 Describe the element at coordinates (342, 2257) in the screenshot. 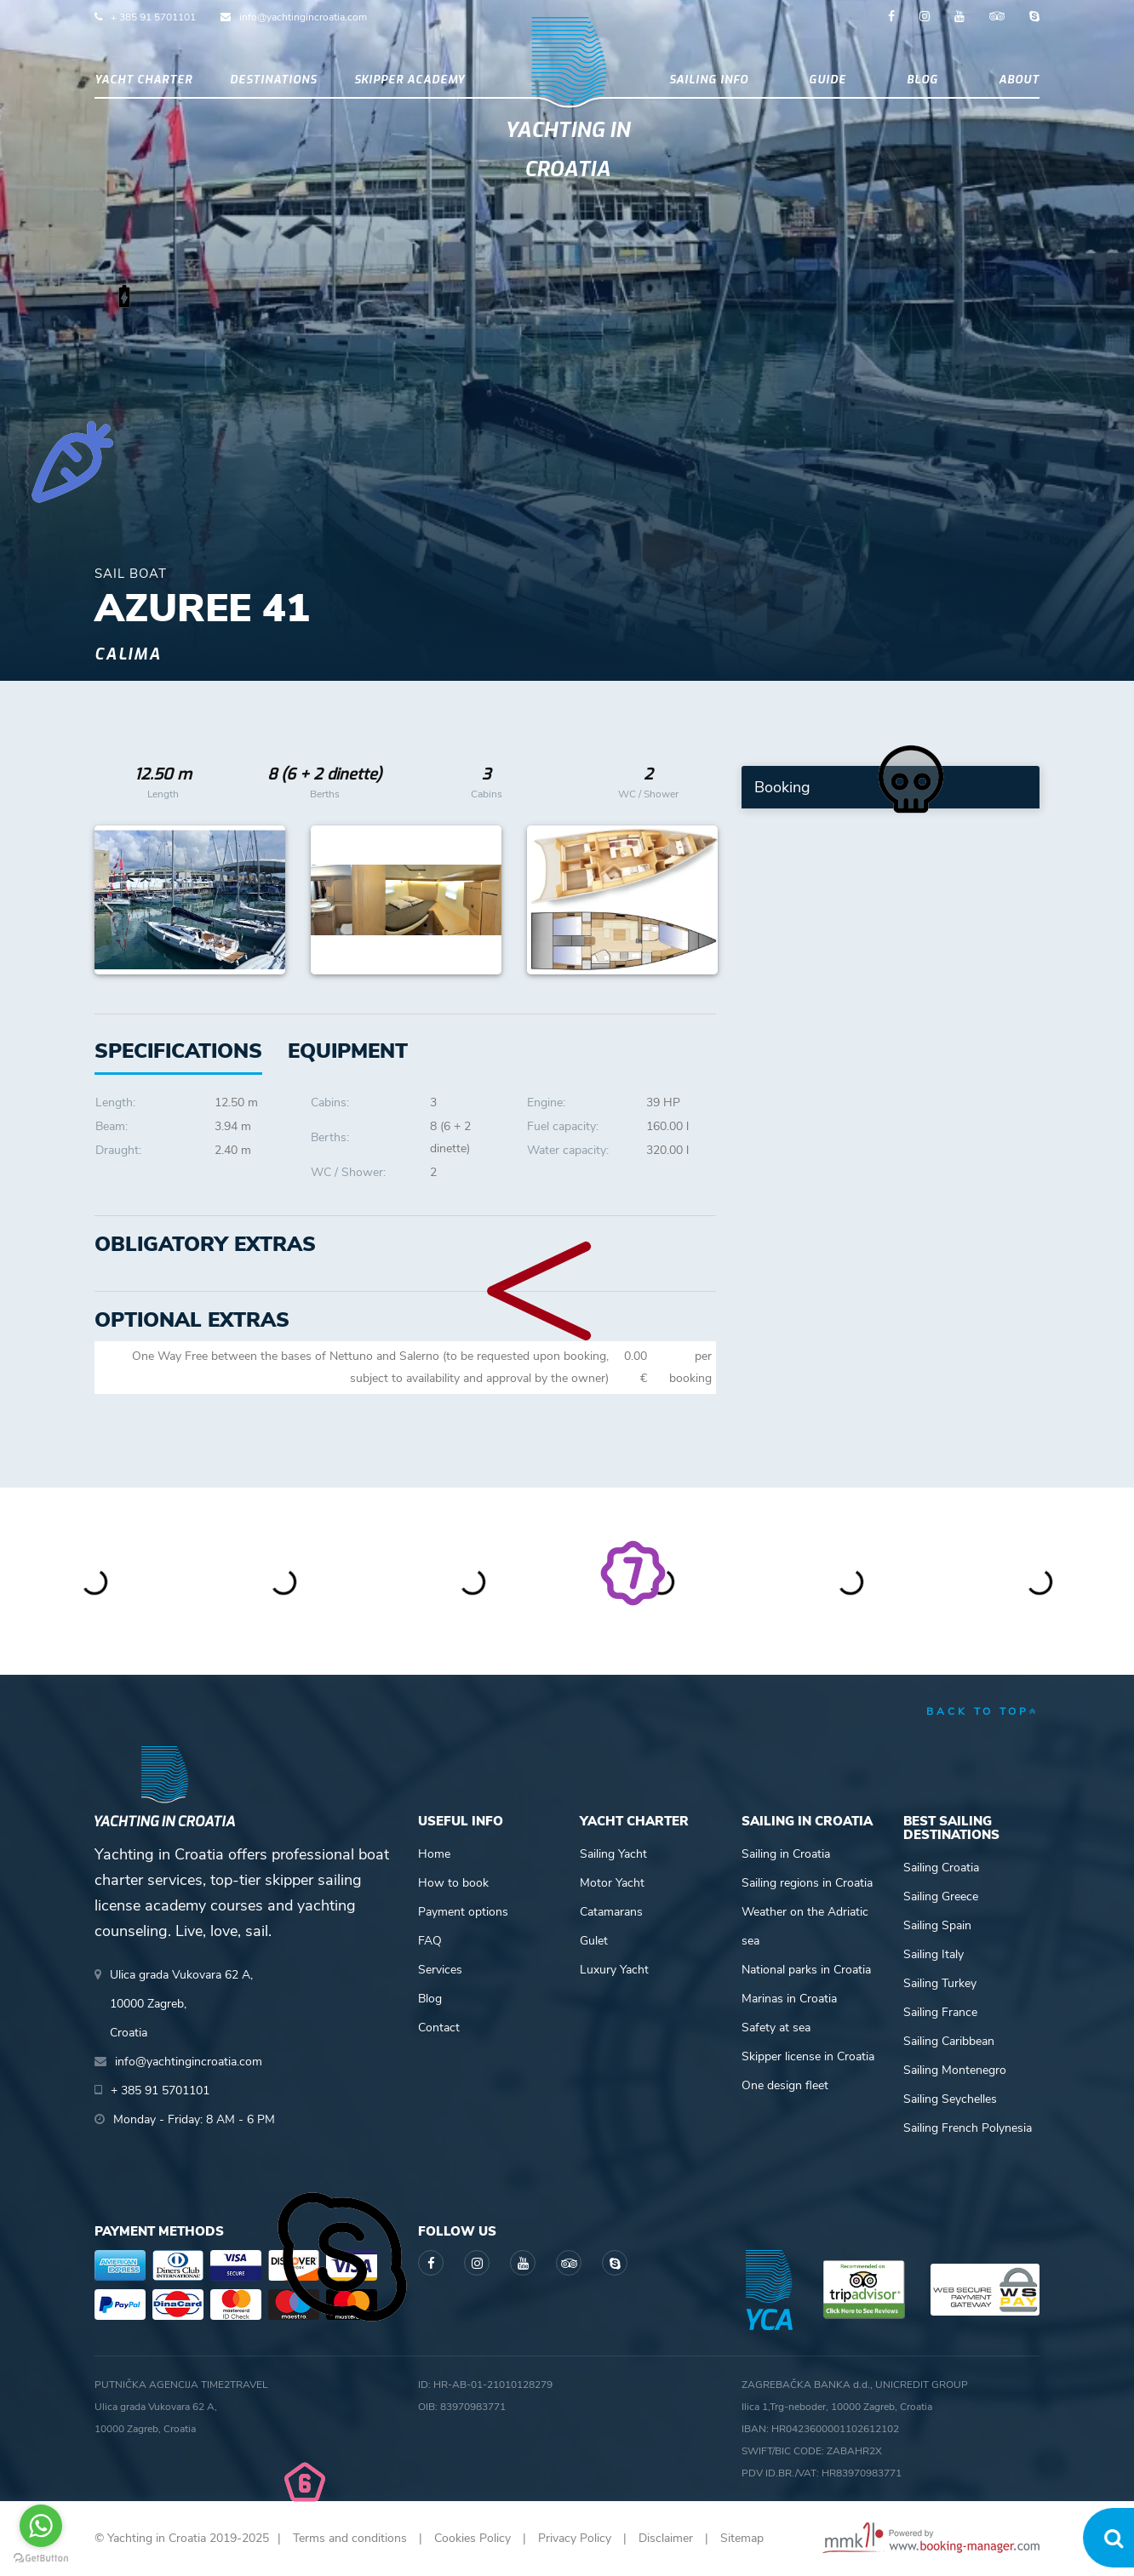

I see `open Skype app` at that location.